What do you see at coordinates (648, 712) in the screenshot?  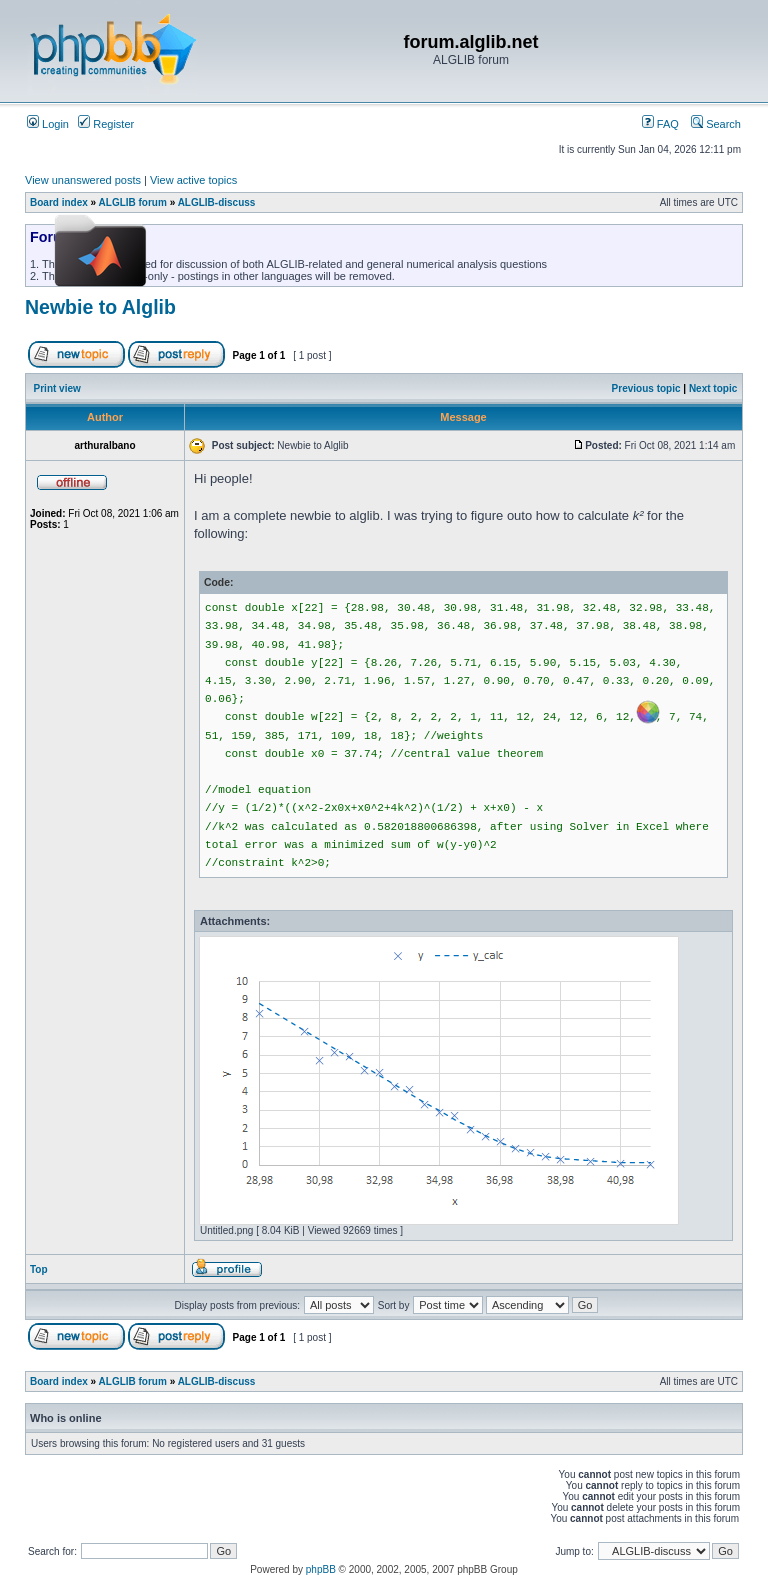 I see `access color management settings` at bounding box center [648, 712].